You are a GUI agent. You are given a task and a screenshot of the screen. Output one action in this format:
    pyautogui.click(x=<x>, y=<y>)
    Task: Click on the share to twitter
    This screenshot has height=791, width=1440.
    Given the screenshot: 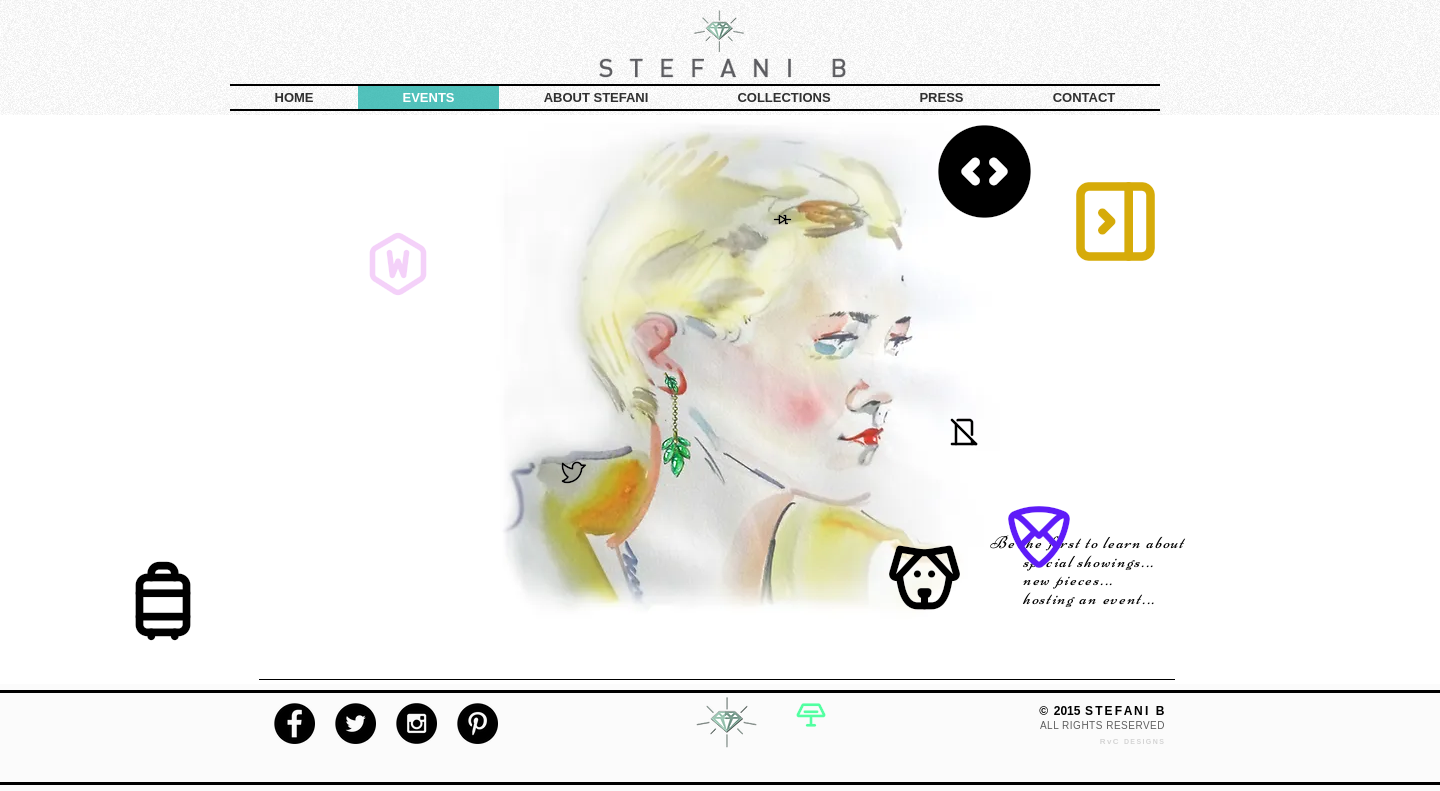 What is the action you would take?
    pyautogui.click(x=572, y=471)
    